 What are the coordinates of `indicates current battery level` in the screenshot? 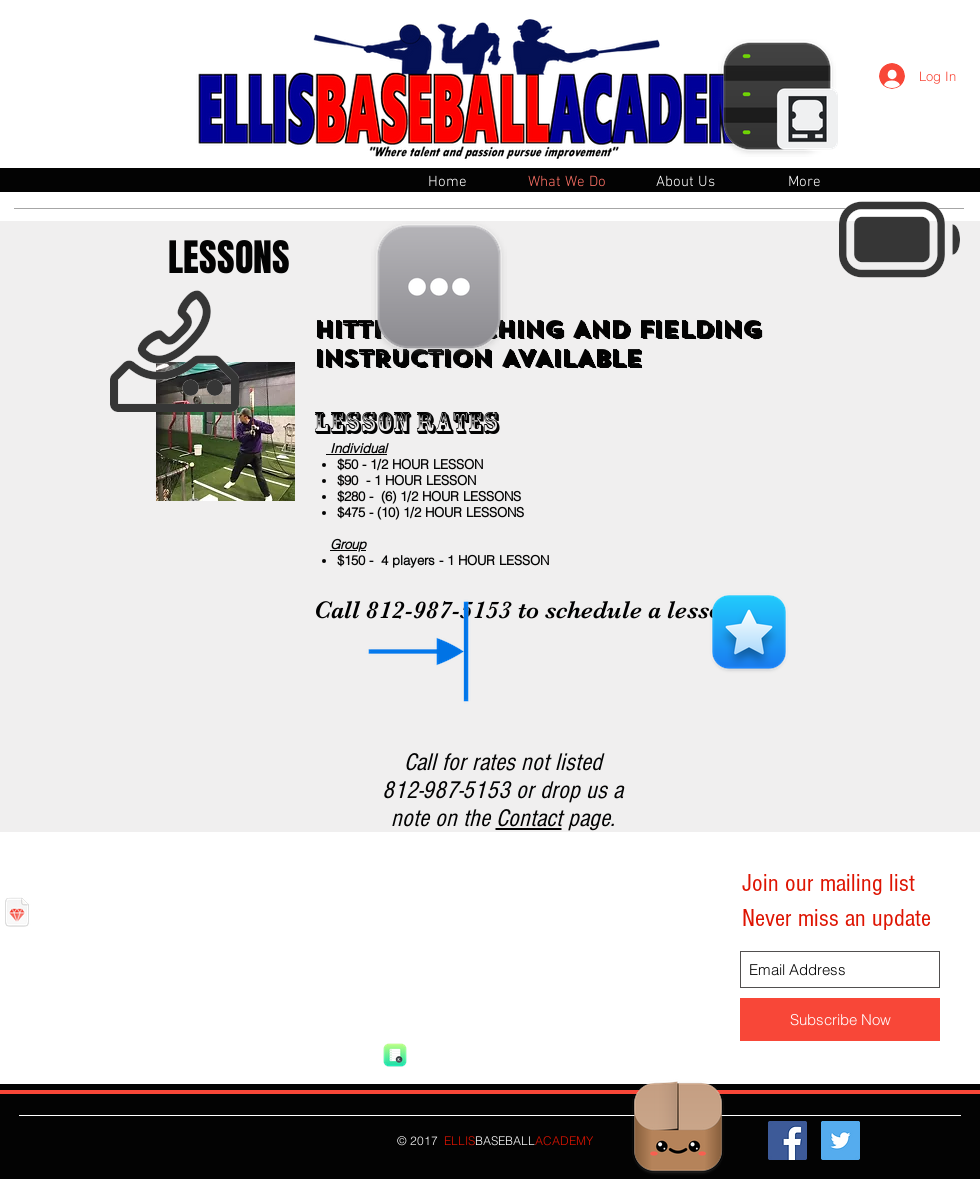 It's located at (899, 239).